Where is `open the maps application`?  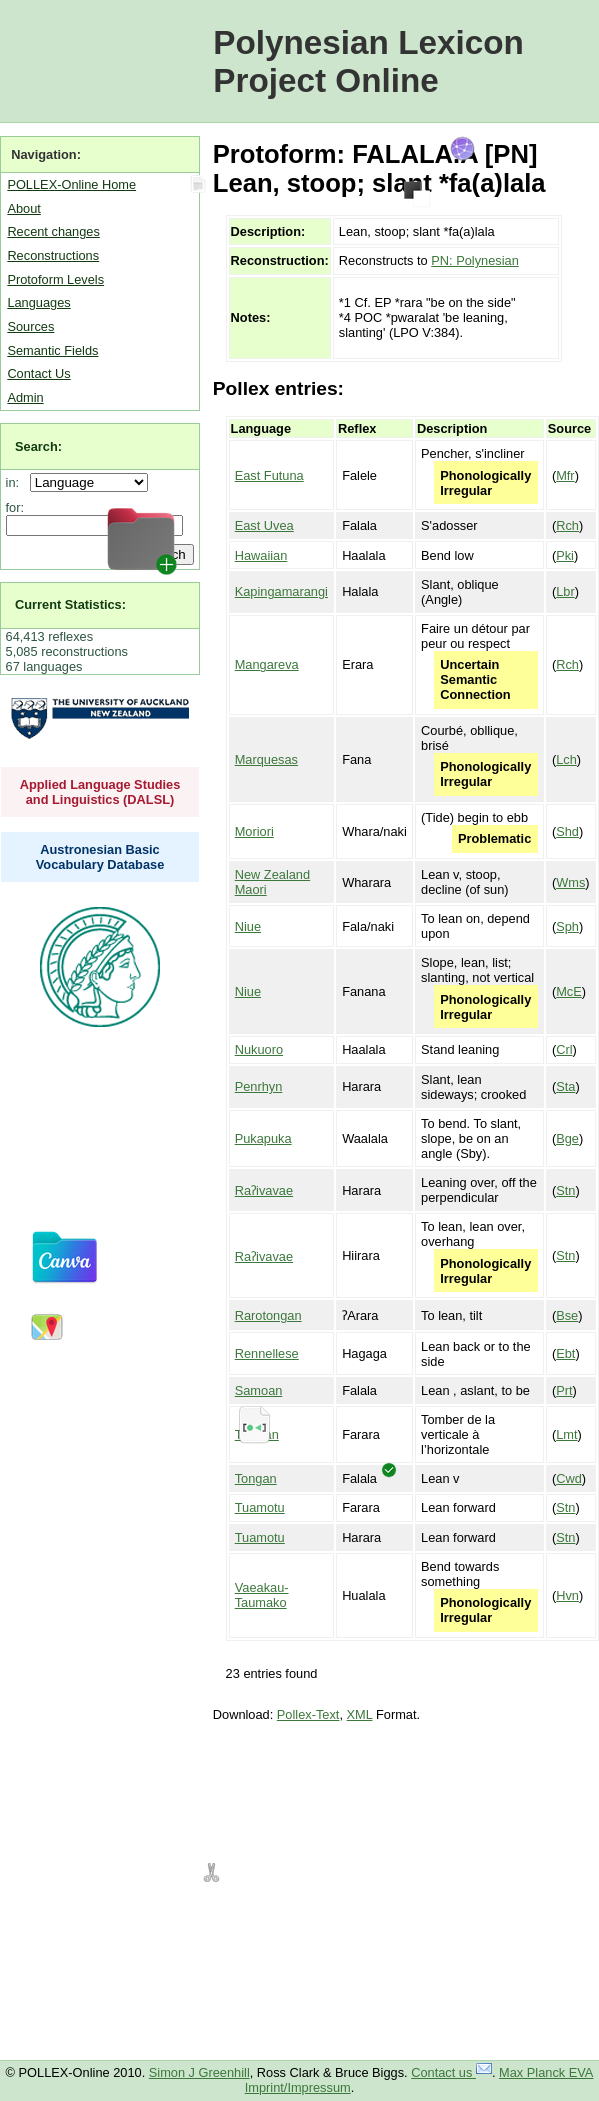 open the maps application is located at coordinates (47, 1327).